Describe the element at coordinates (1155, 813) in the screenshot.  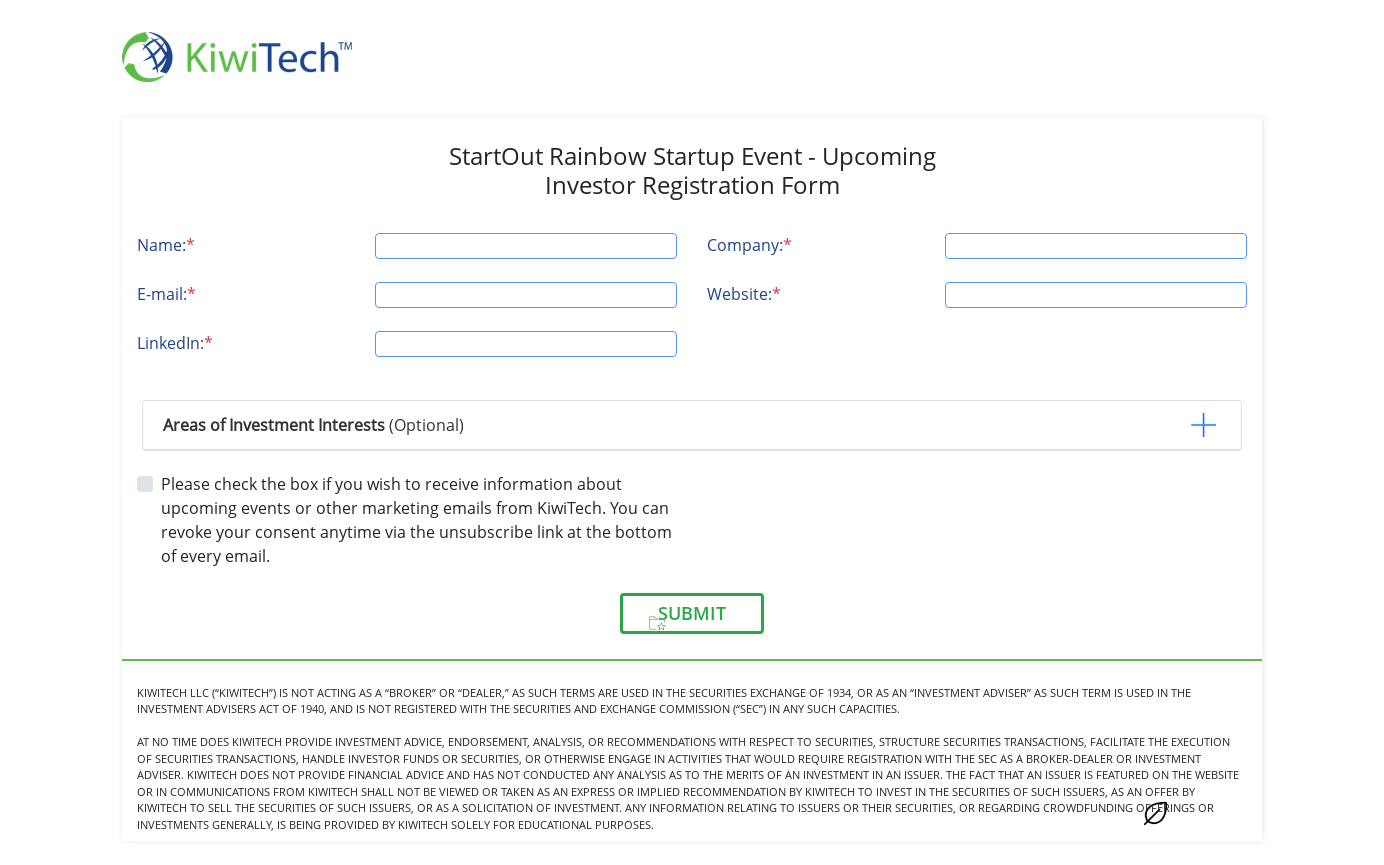
I see `view eco-friendly or sustainable options` at that location.